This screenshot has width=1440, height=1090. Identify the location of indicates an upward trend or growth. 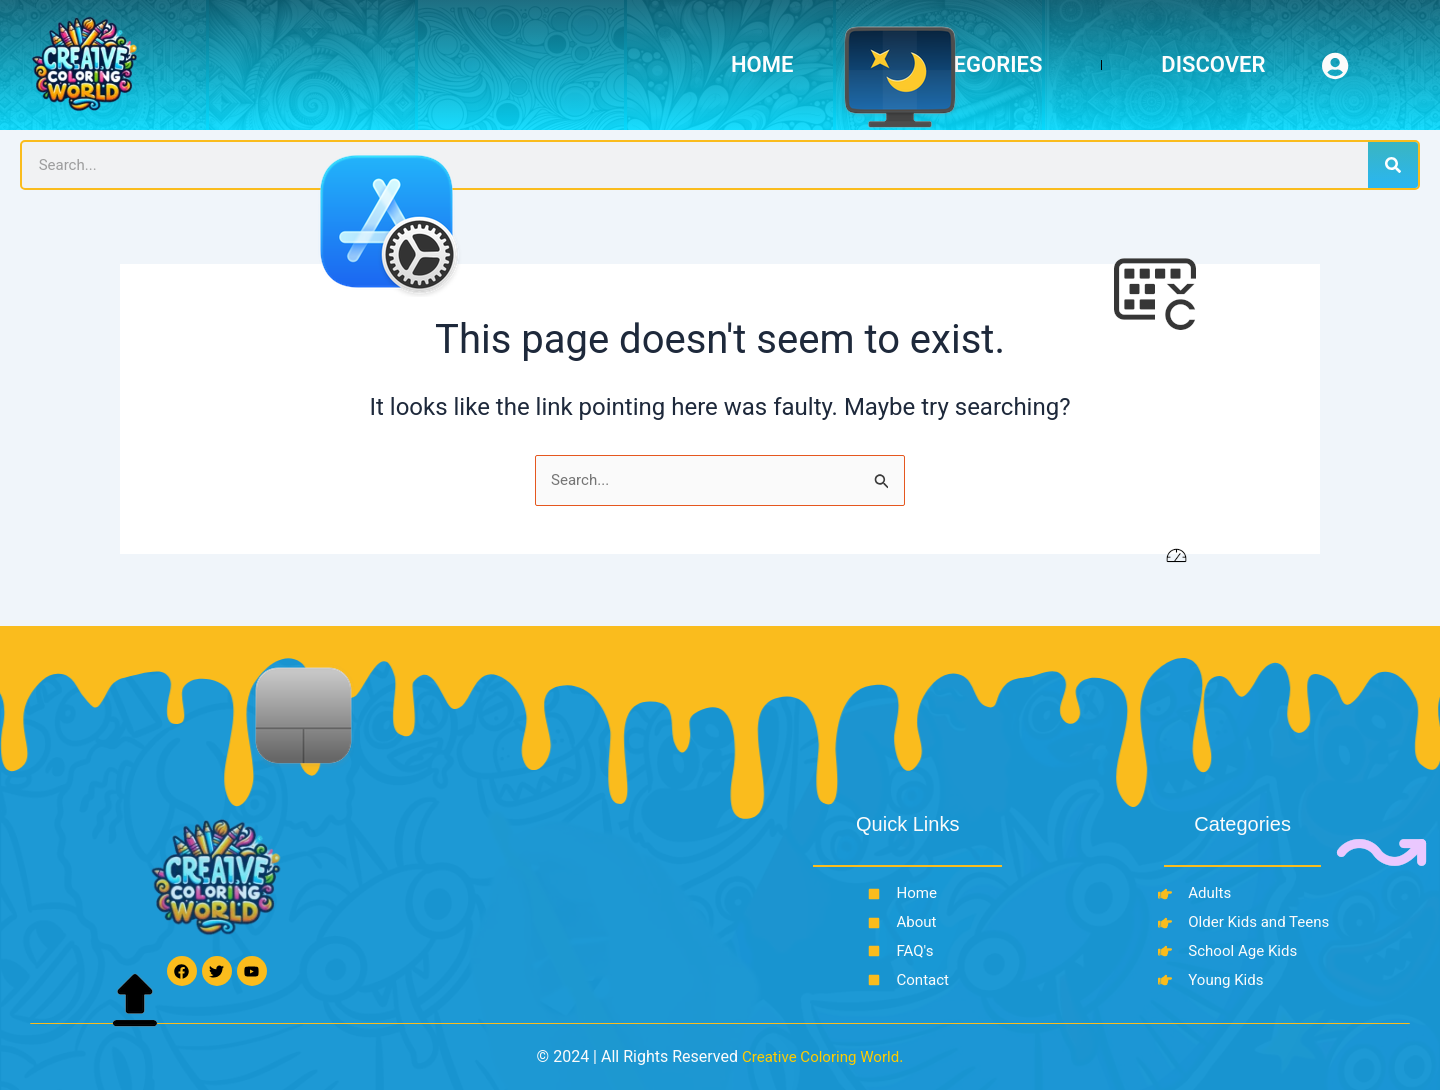
(1381, 852).